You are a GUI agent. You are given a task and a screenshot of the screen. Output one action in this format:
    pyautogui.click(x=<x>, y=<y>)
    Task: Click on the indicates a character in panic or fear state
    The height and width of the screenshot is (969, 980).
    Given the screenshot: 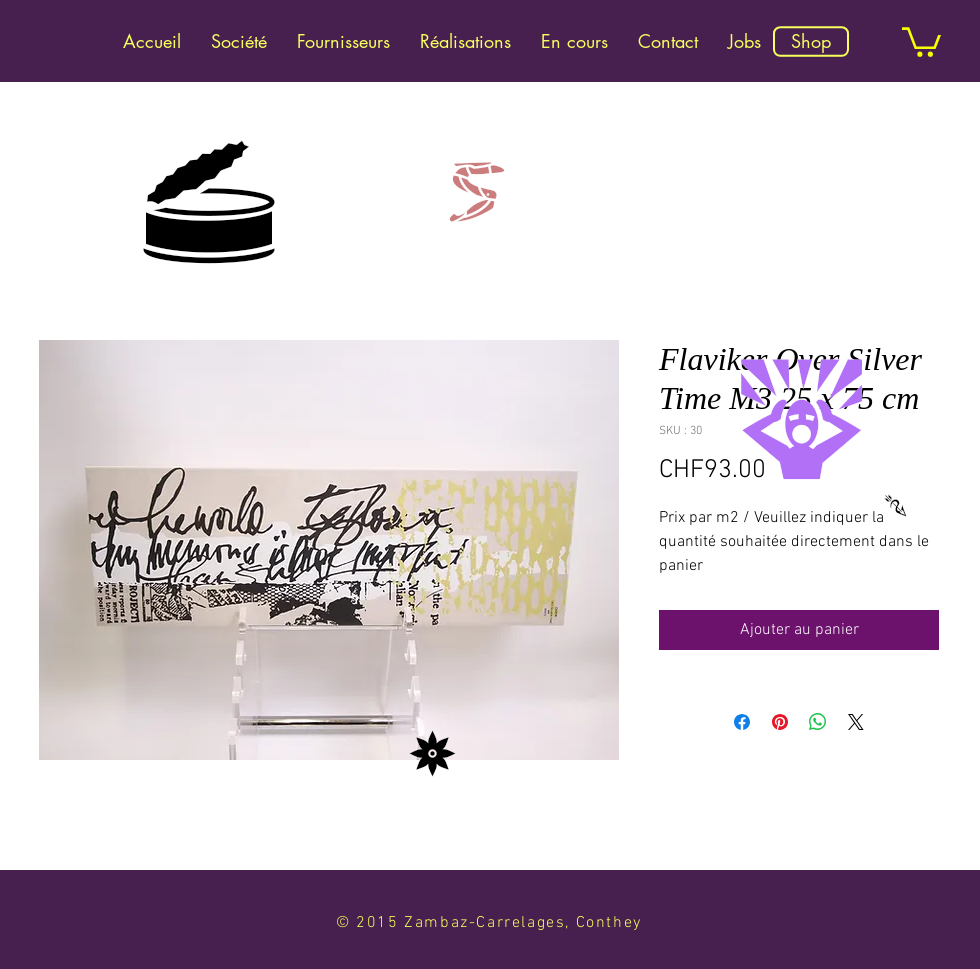 What is the action you would take?
    pyautogui.click(x=801, y=419)
    